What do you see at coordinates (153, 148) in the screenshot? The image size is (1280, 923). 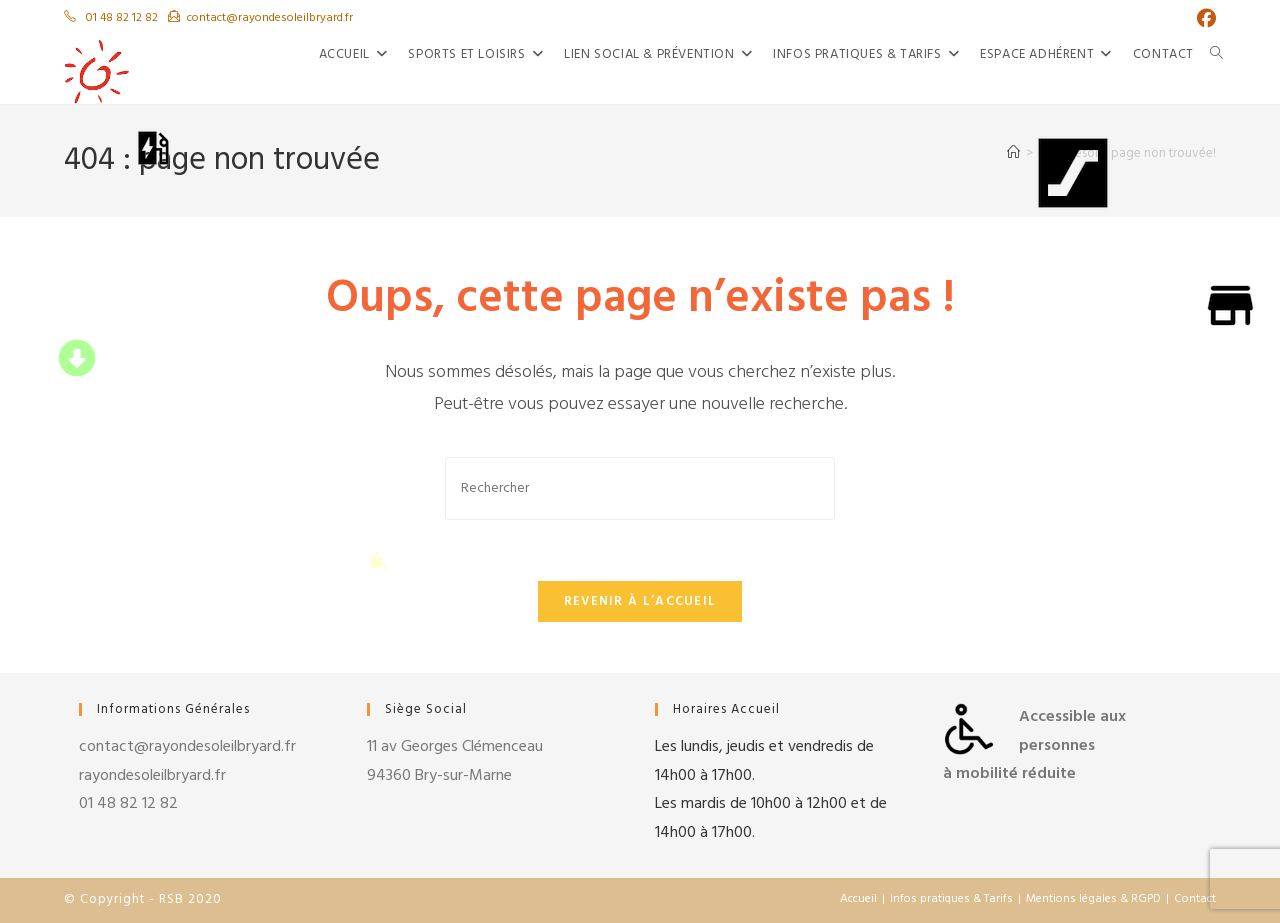 I see `find nearby electric vehicle charging stations` at bounding box center [153, 148].